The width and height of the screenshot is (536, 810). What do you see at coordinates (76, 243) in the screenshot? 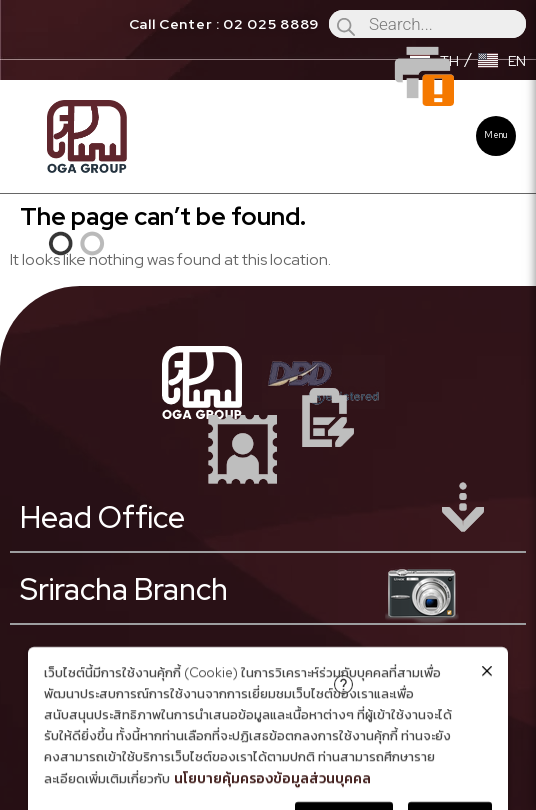
I see `connect your flickr account` at bounding box center [76, 243].